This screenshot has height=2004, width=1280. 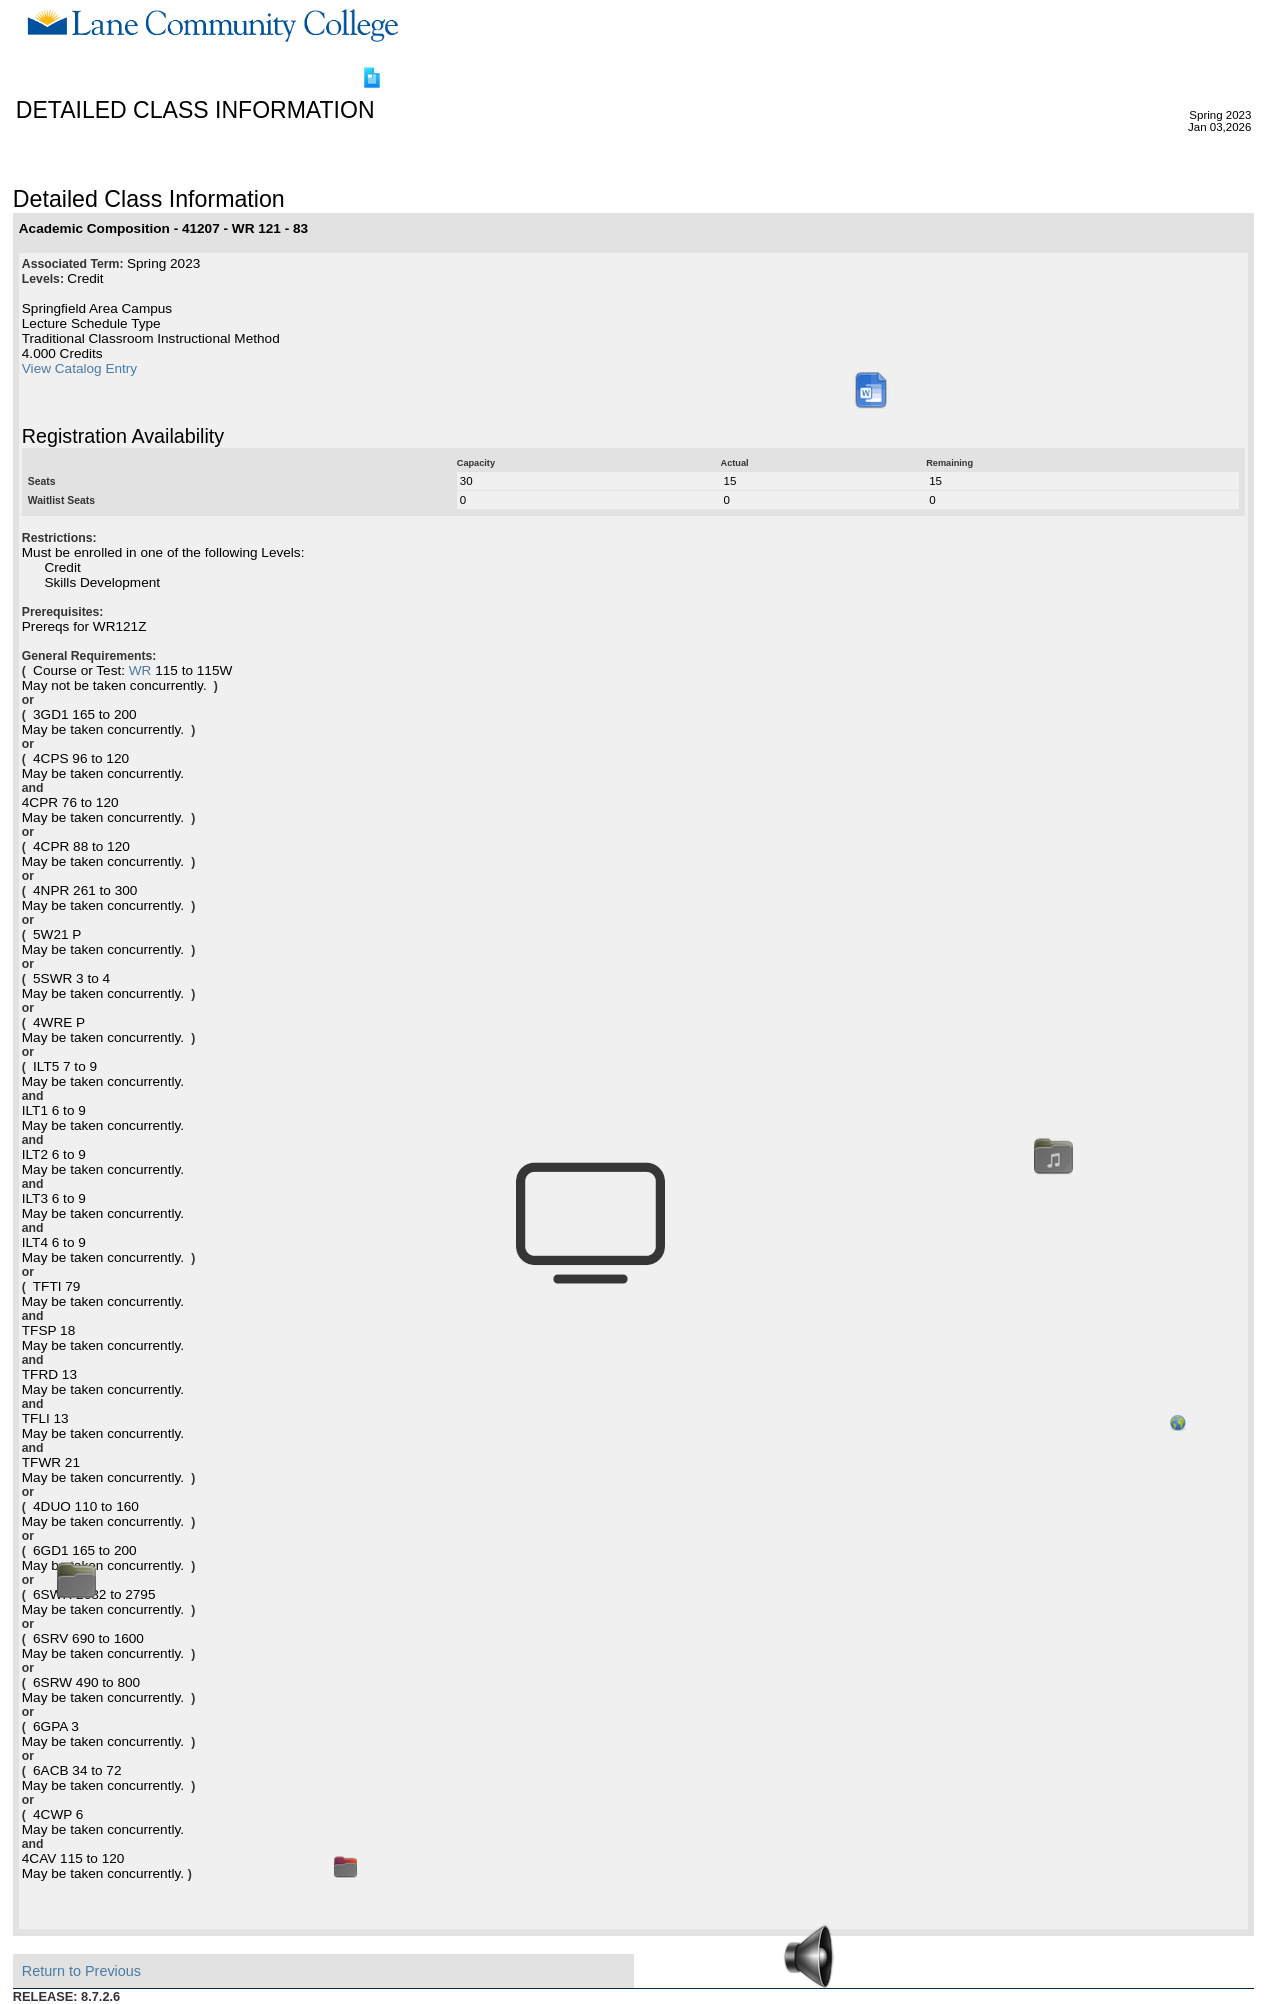 I want to click on access display settings, so click(x=590, y=1218).